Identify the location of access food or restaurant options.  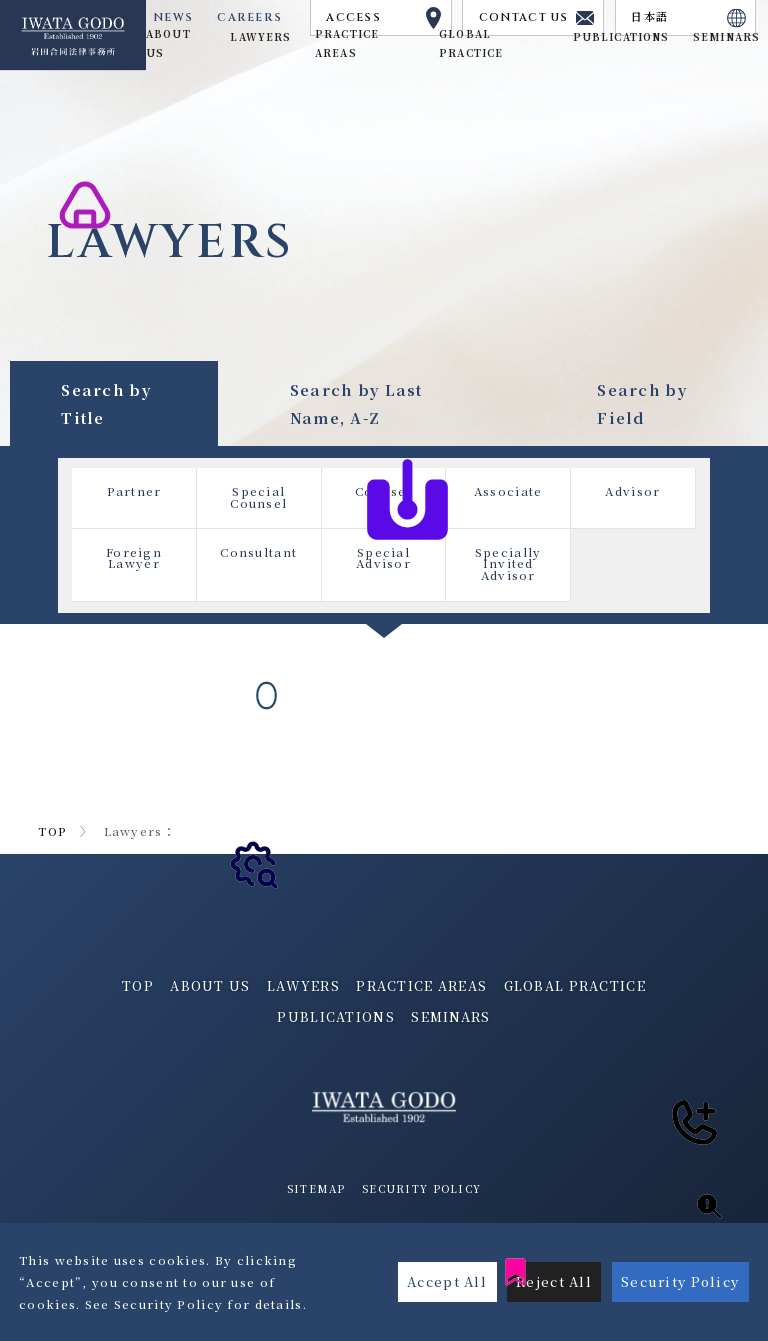
(85, 205).